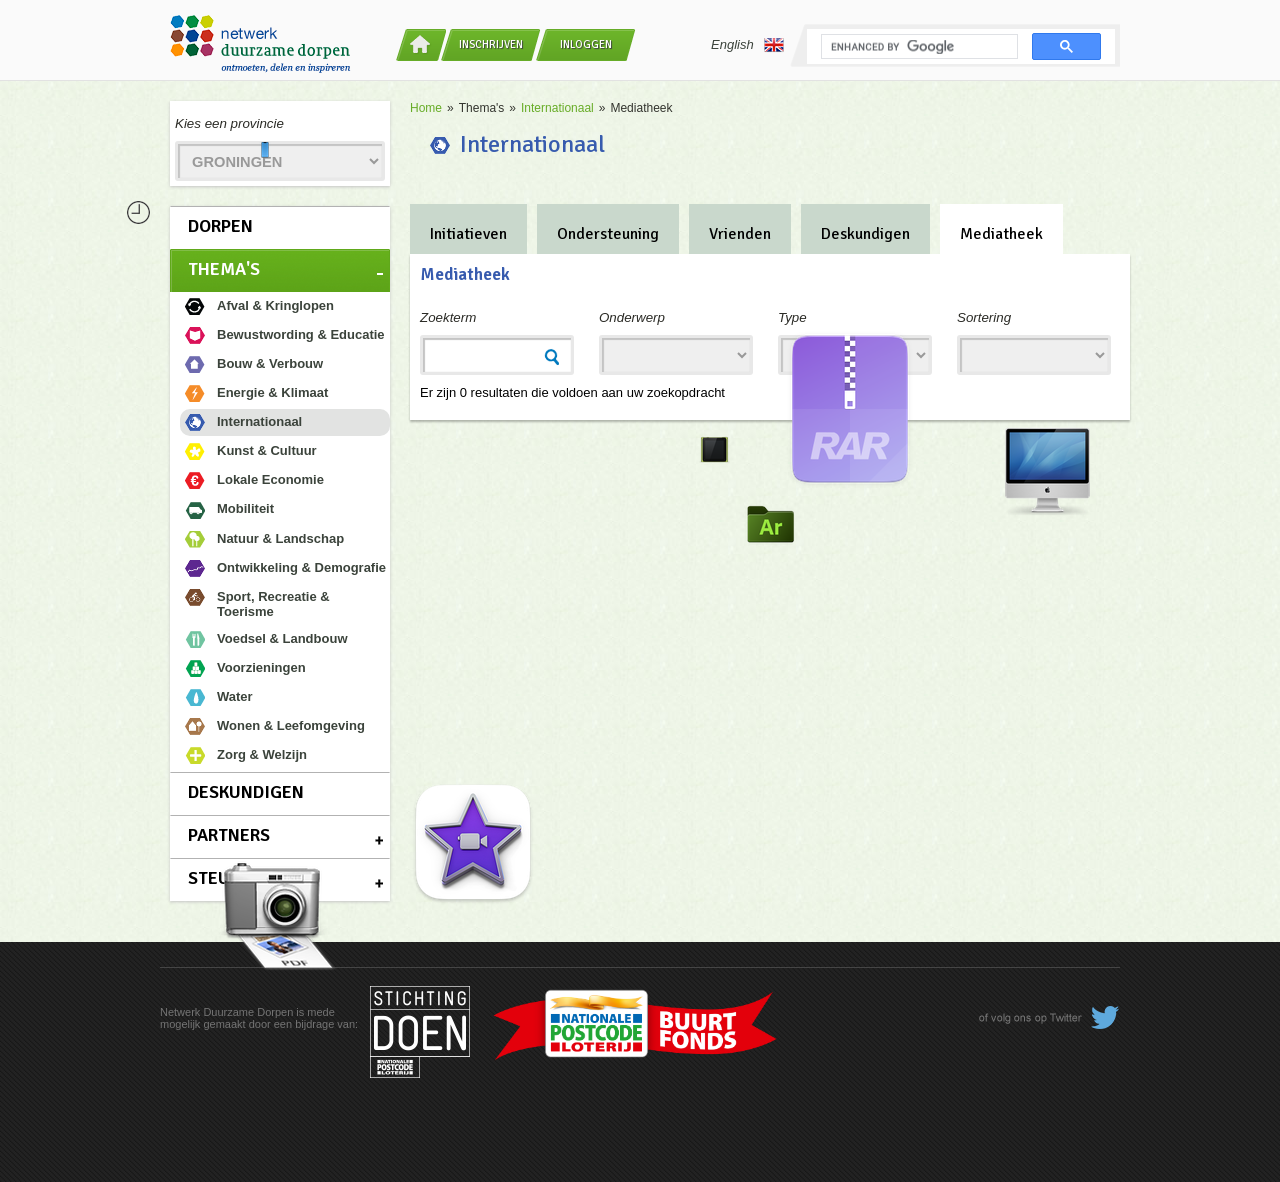 The image size is (1280, 1182). I want to click on iPhone 13 device icon, so click(265, 150).